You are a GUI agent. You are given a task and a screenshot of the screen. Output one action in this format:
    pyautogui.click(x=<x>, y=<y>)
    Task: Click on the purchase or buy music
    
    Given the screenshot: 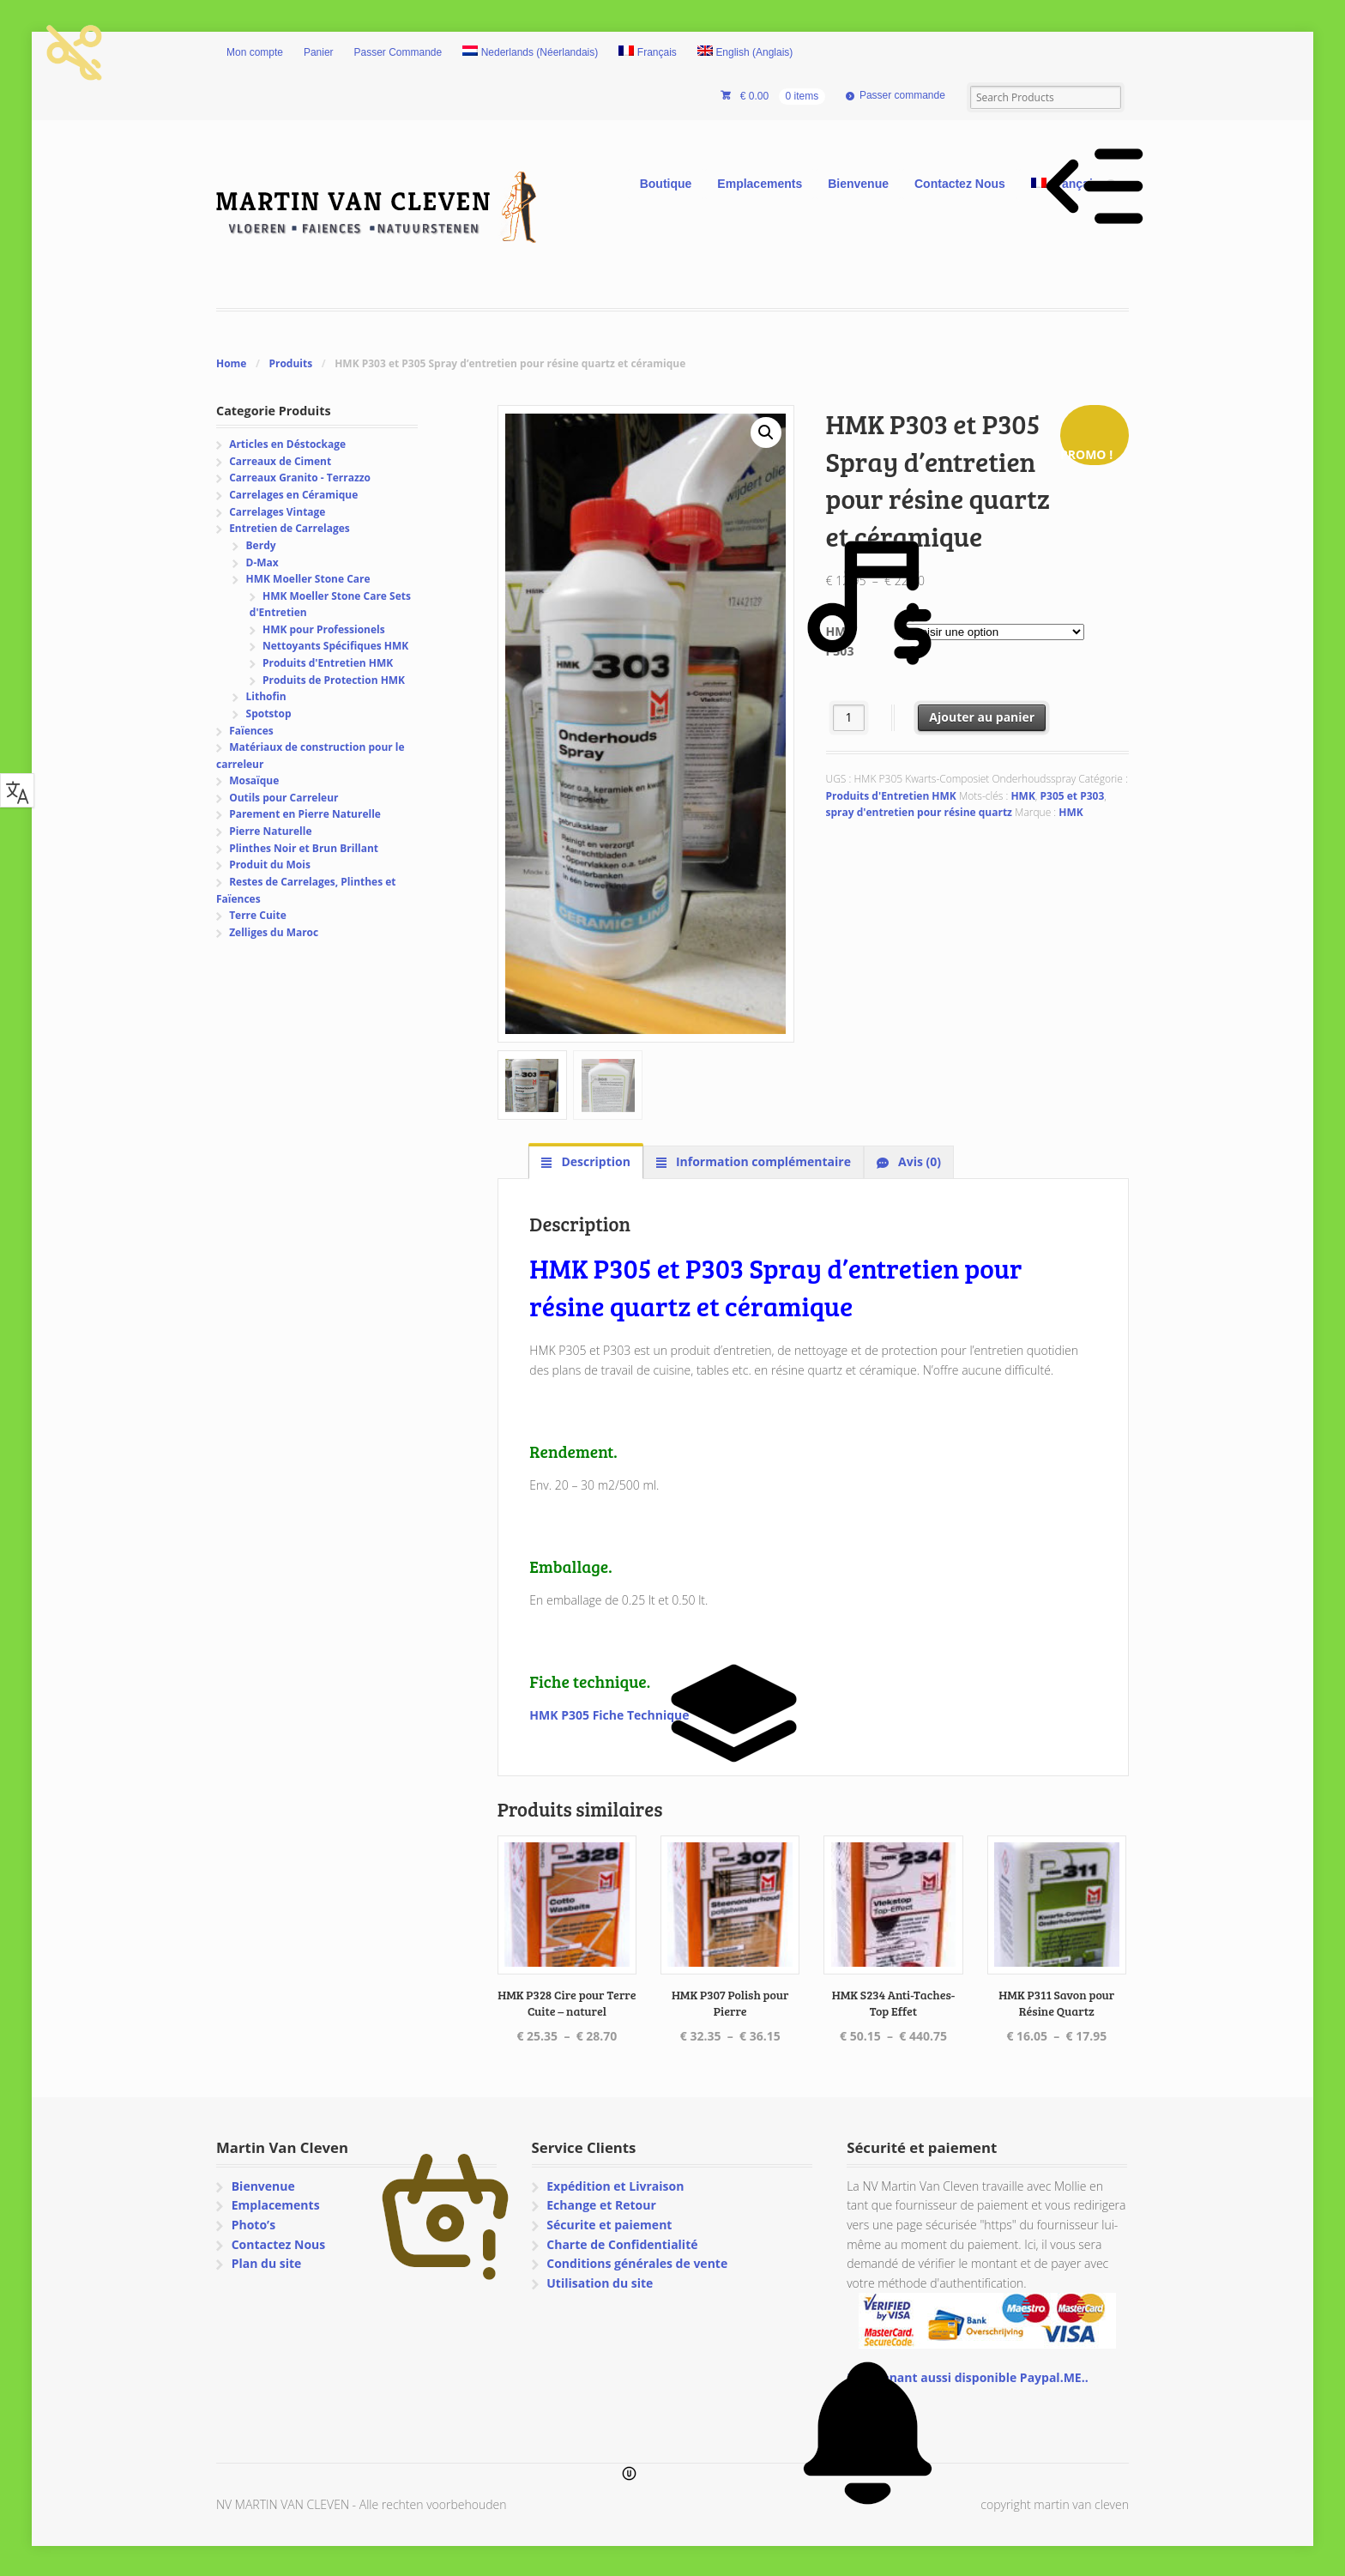 What is the action you would take?
    pyautogui.click(x=869, y=596)
    